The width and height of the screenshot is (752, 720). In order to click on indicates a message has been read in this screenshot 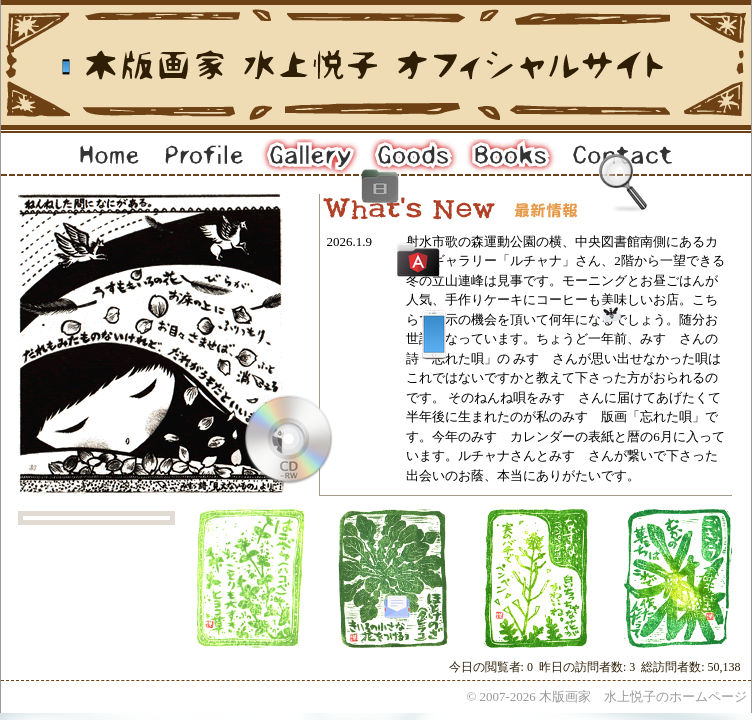, I will do `click(397, 608)`.